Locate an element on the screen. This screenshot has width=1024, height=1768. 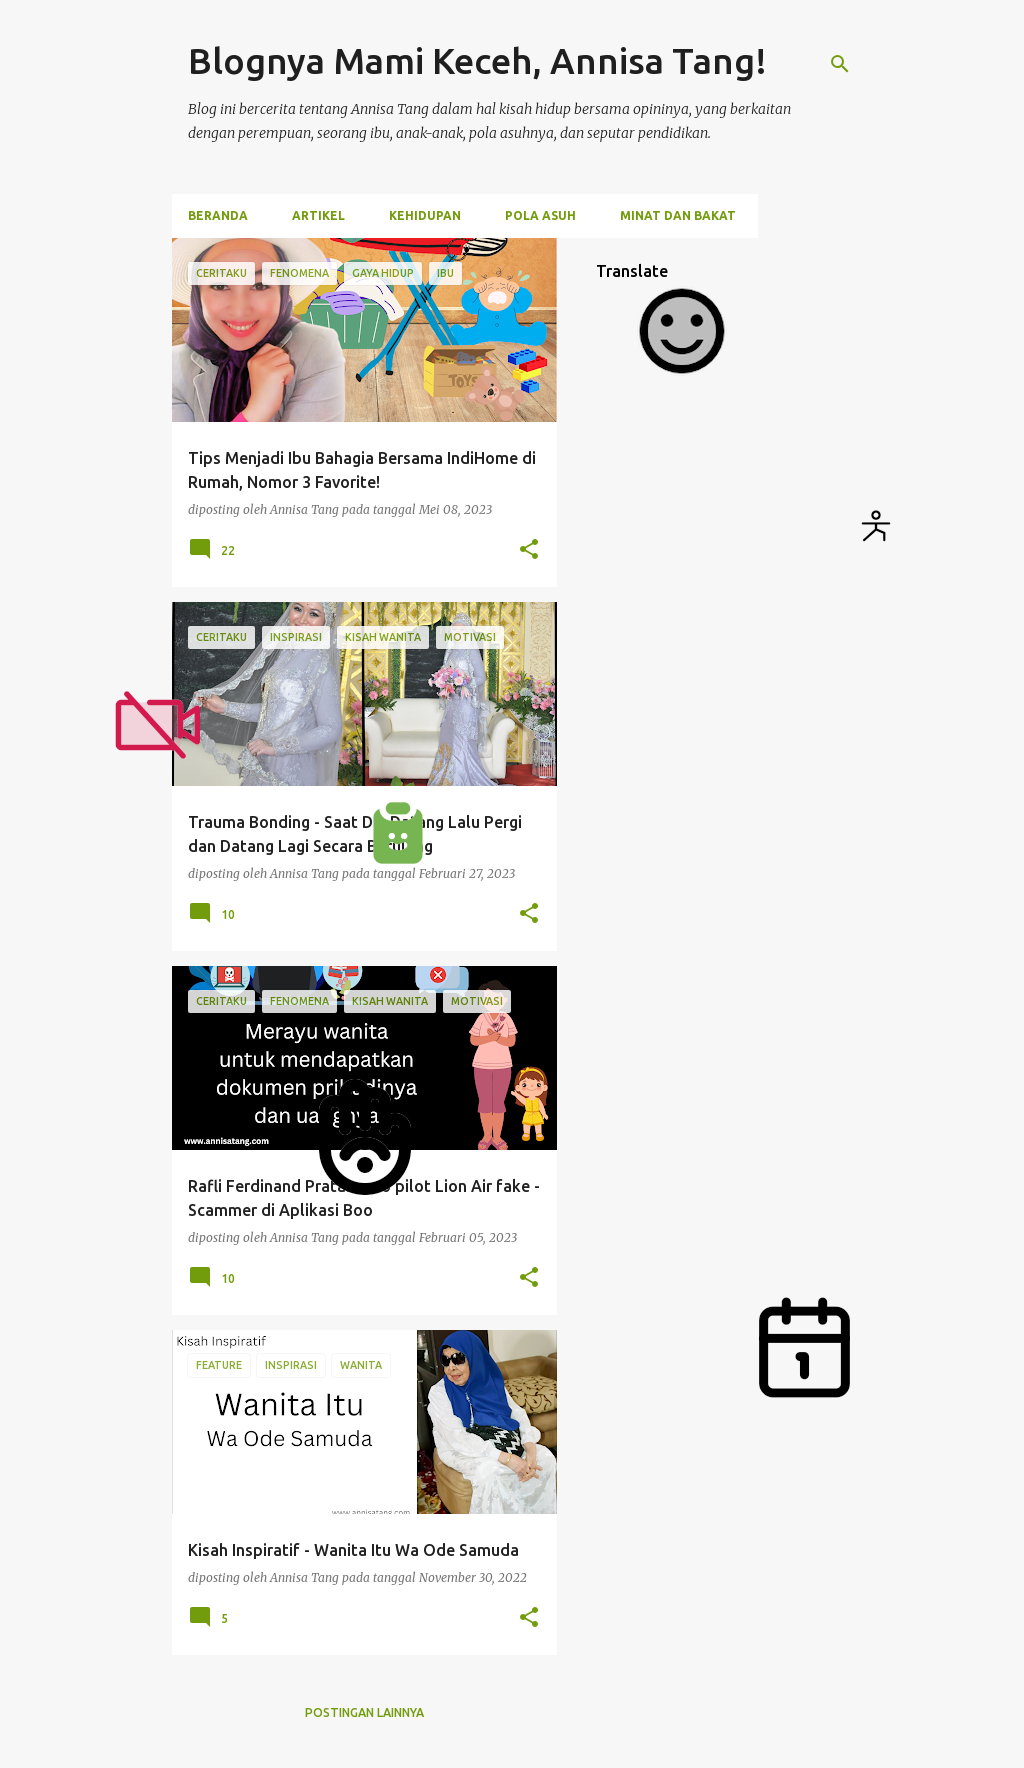
view events for the first day of the month is located at coordinates (804, 1347).